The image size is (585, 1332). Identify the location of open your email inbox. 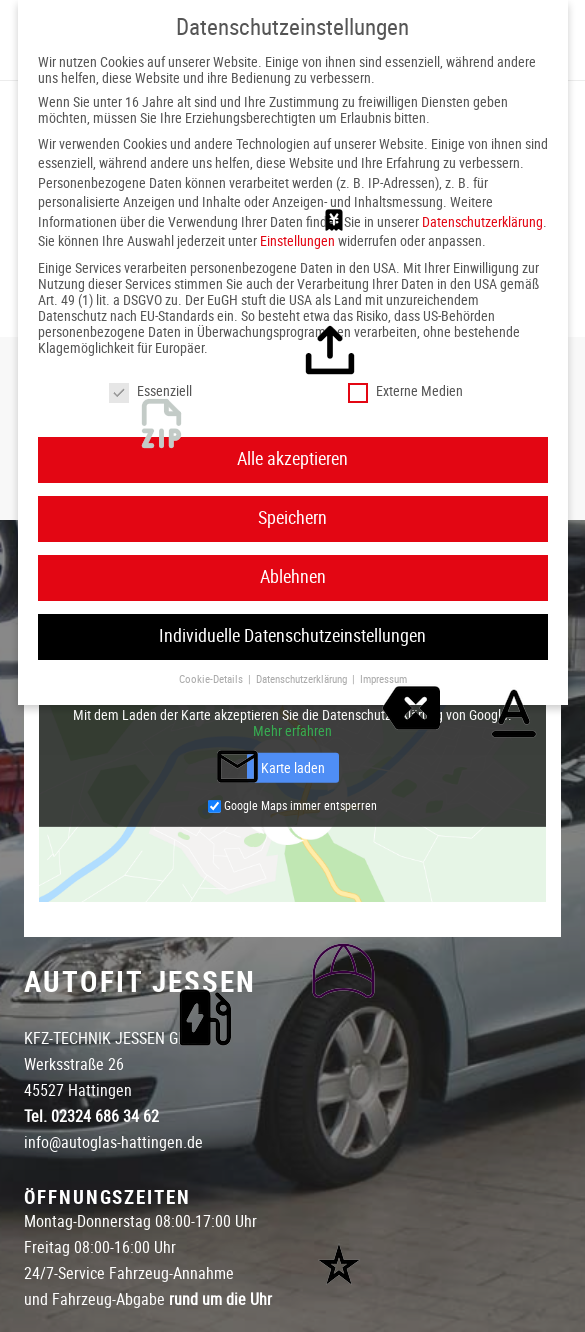
(237, 766).